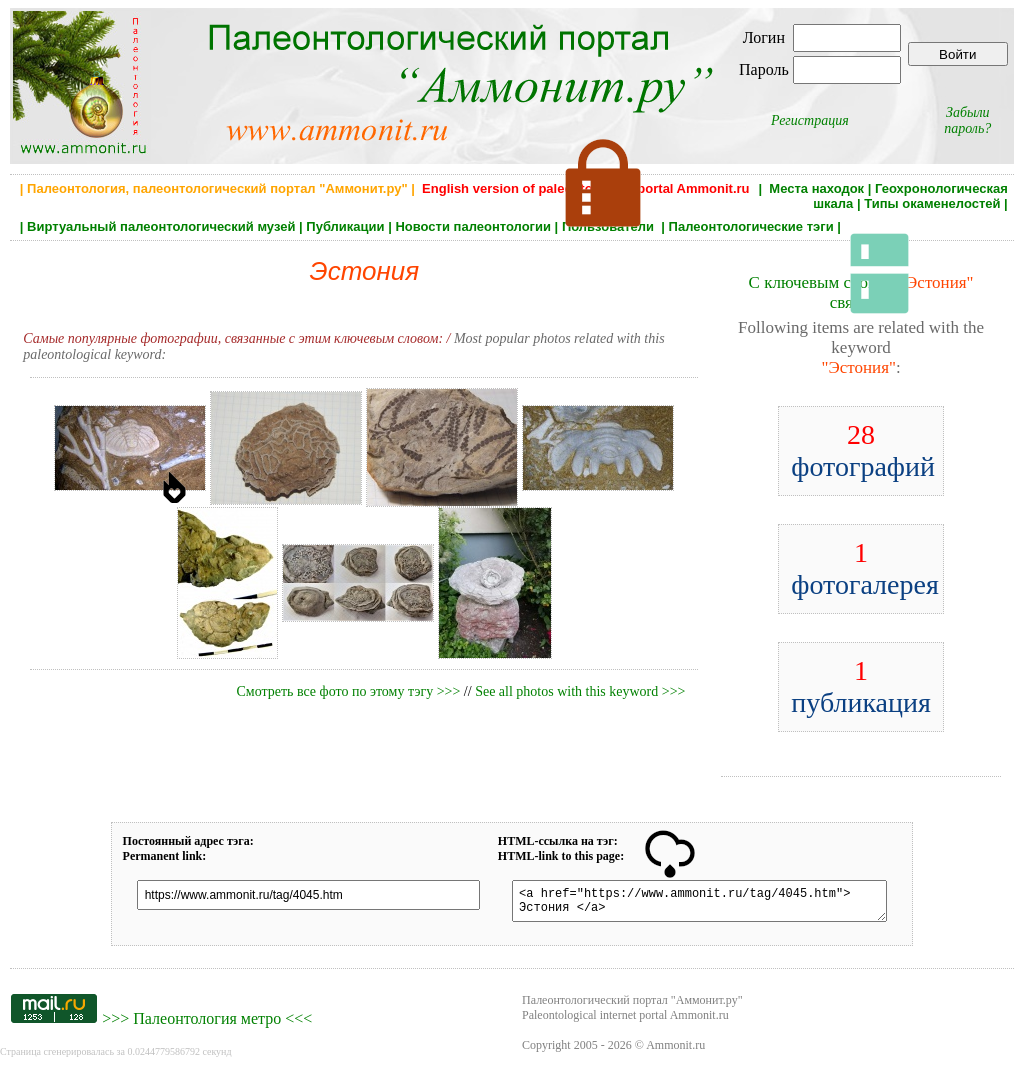  I want to click on visit fandom wiki website, so click(174, 487).